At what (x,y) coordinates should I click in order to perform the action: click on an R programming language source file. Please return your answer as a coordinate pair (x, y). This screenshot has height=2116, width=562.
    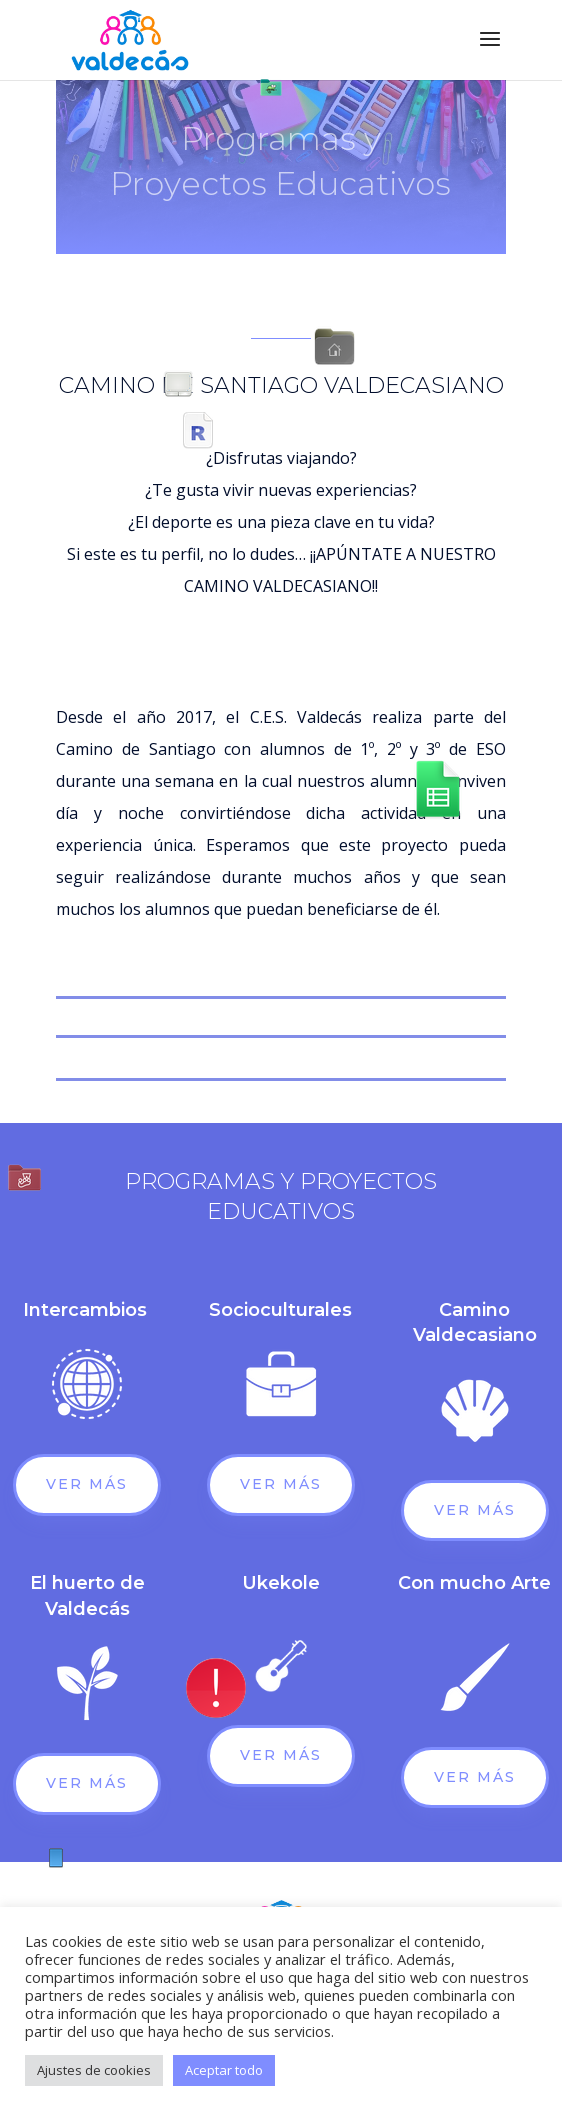
    Looking at the image, I should click on (198, 430).